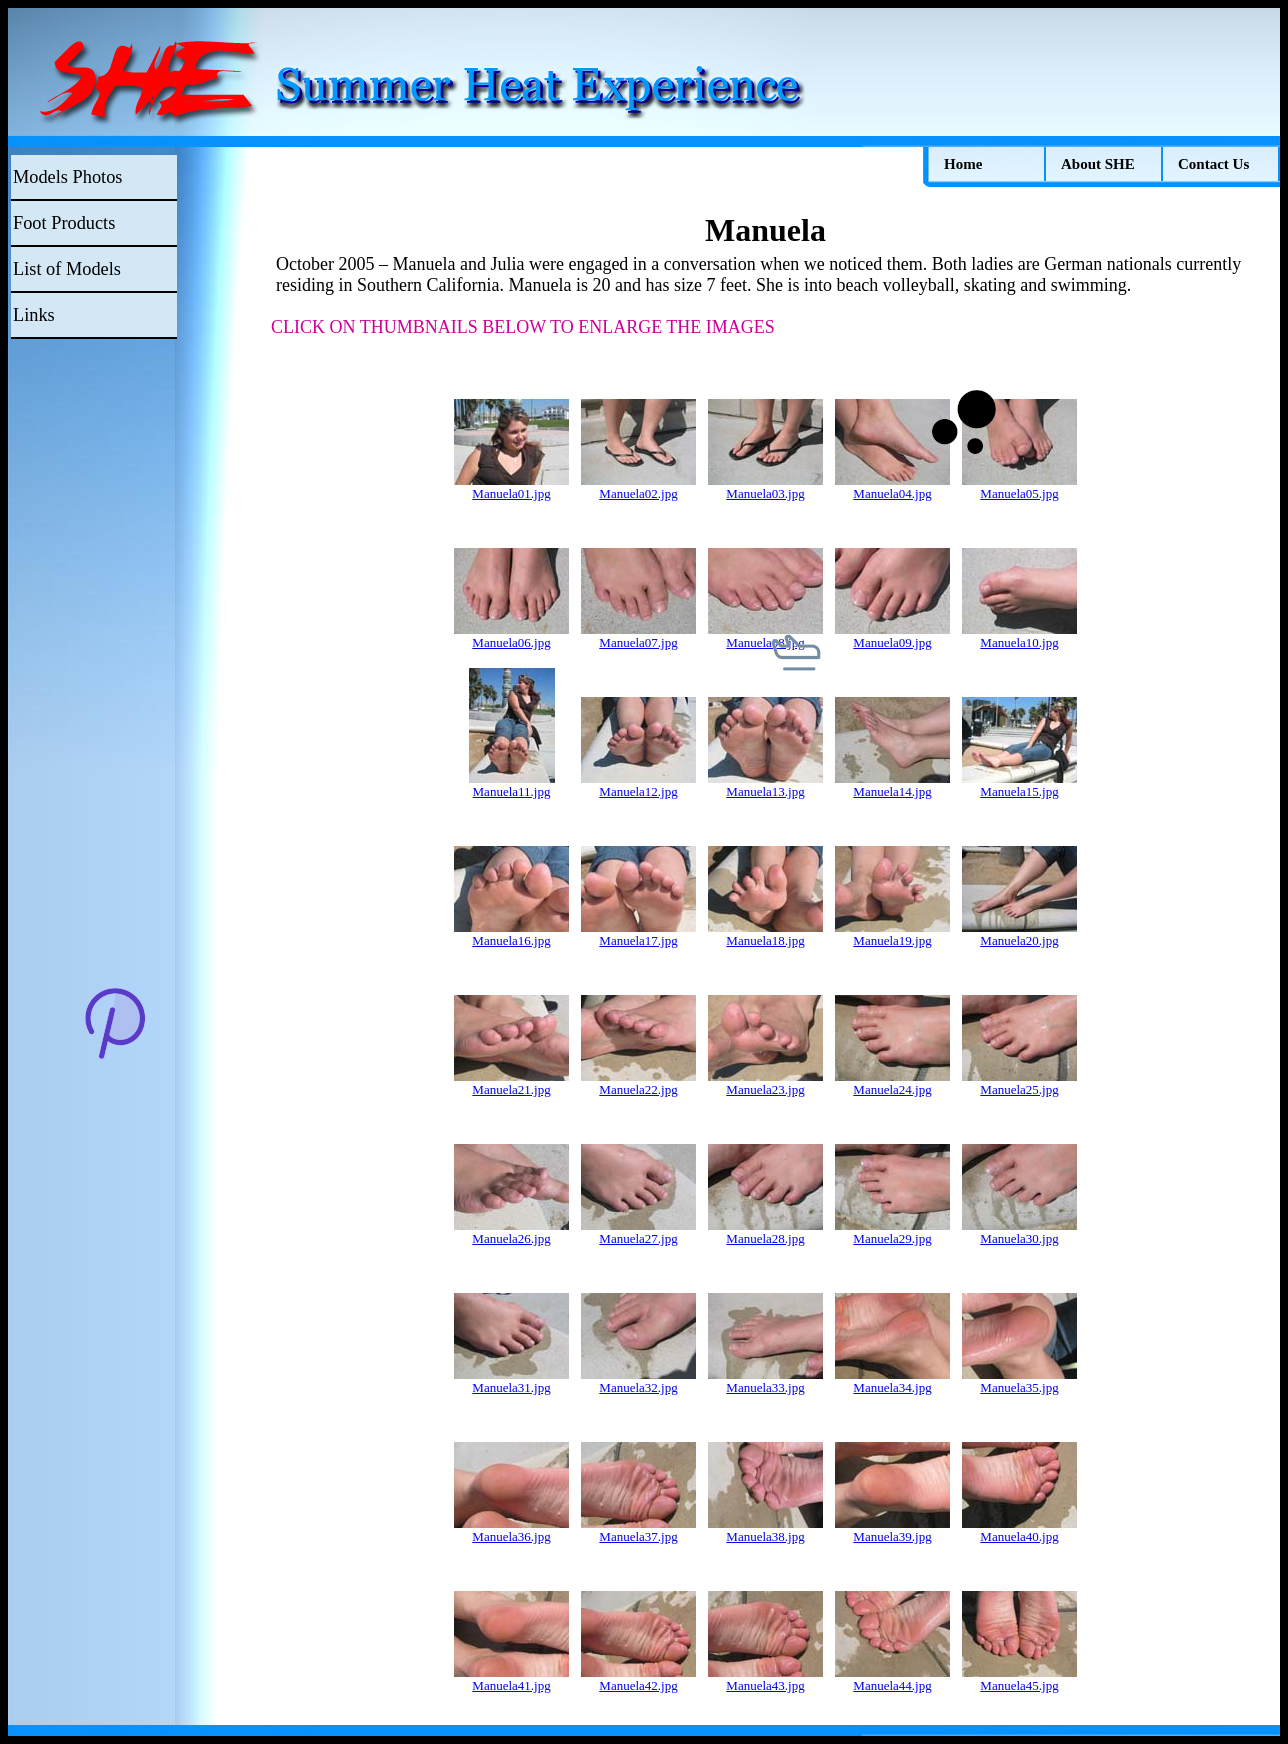  I want to click on open Pinterest app, so click(112, 1023).